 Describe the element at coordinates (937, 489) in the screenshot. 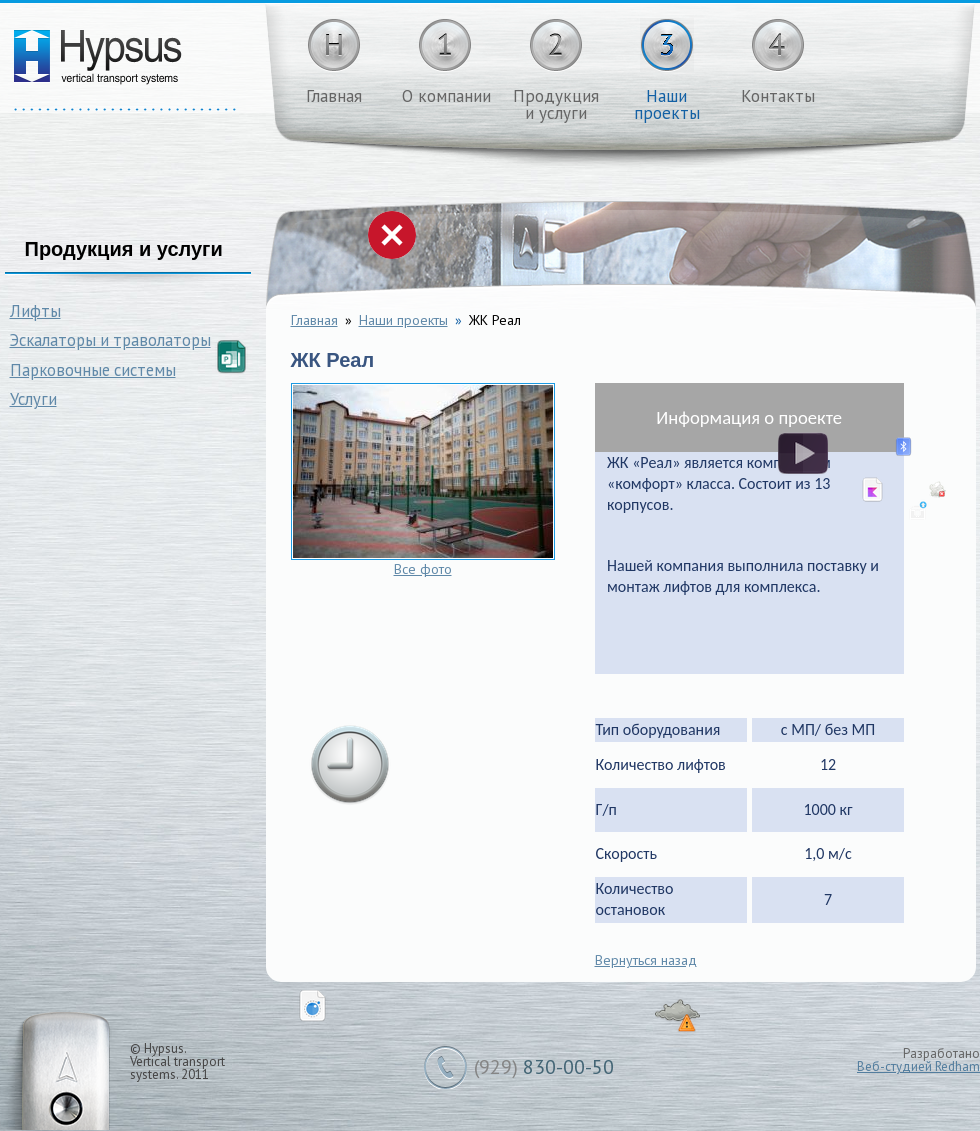

I see `mark email as not junk` at that location.